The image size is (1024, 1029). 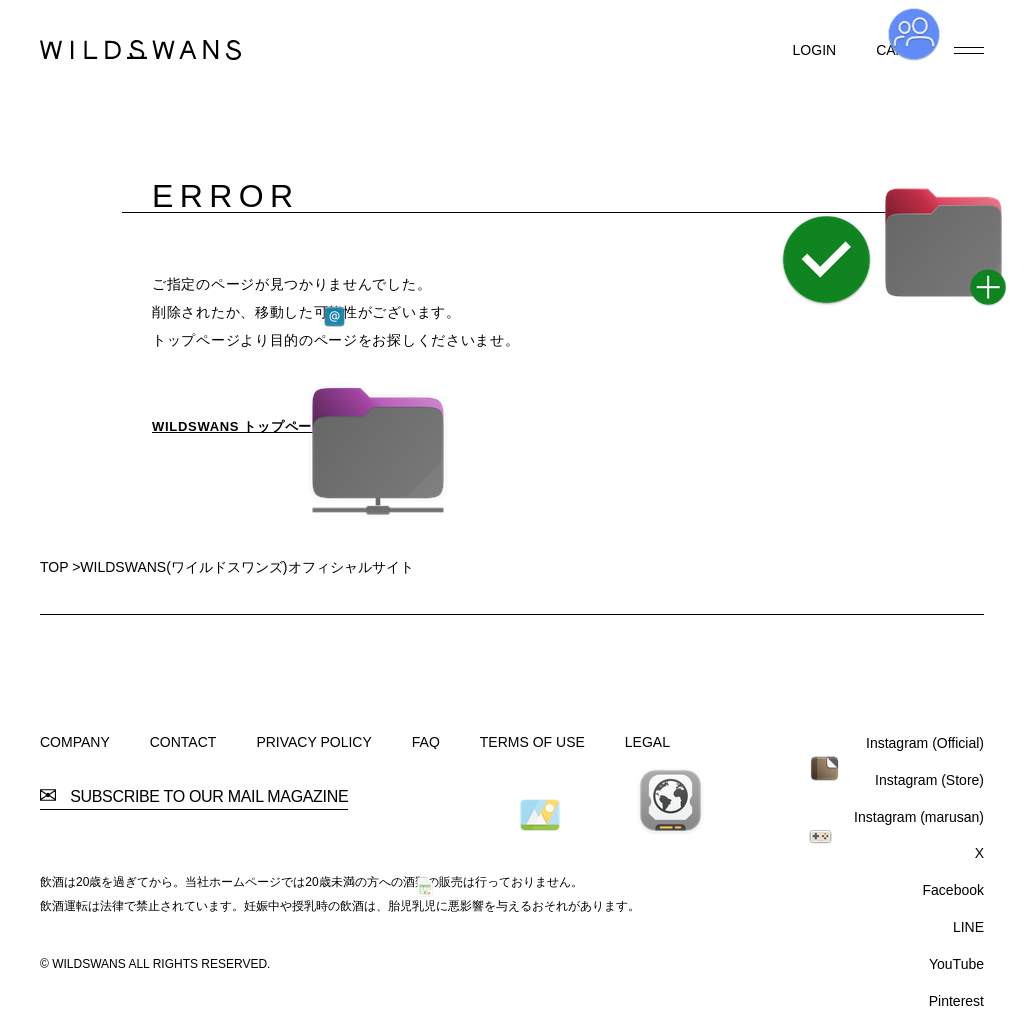 What do you see at coordinates (540, 815) in the screenshot?
I see `open the photos app` at bounding box center [540, 815].